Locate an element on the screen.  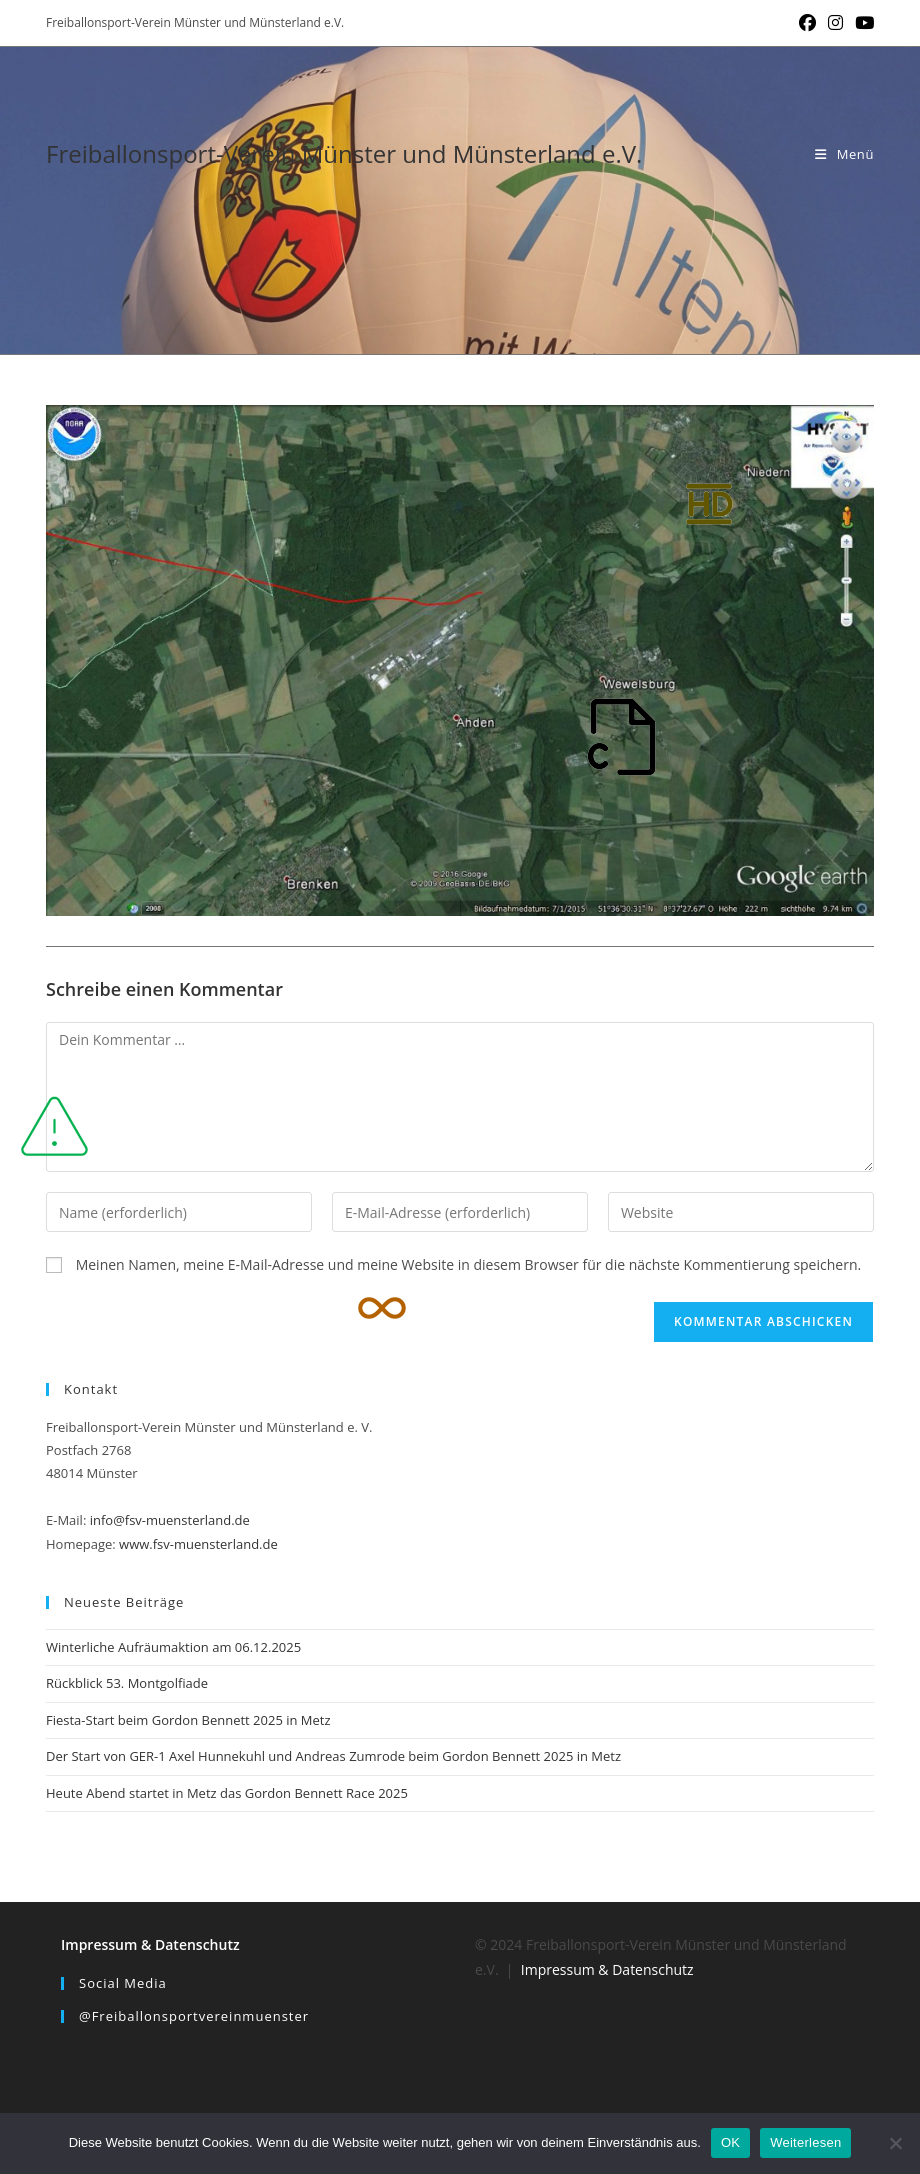
indicates unlimited or infinite content is located at coordinates (382, 1308).